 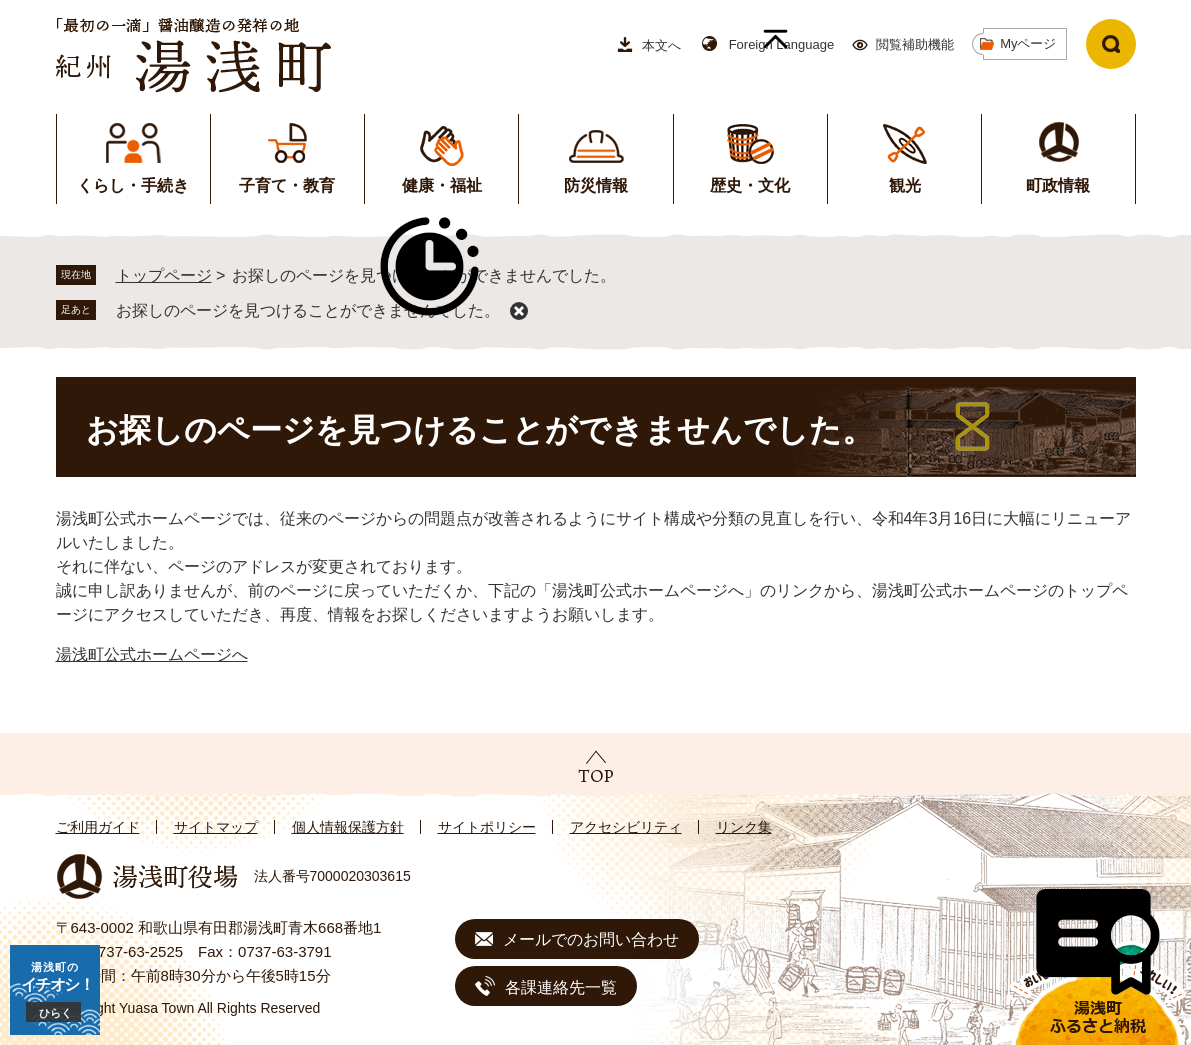 What do you see at coordinates (972, 426) in the screenshot?
I see `indicates loading or processing in progress` at bounding box center [972, 426].